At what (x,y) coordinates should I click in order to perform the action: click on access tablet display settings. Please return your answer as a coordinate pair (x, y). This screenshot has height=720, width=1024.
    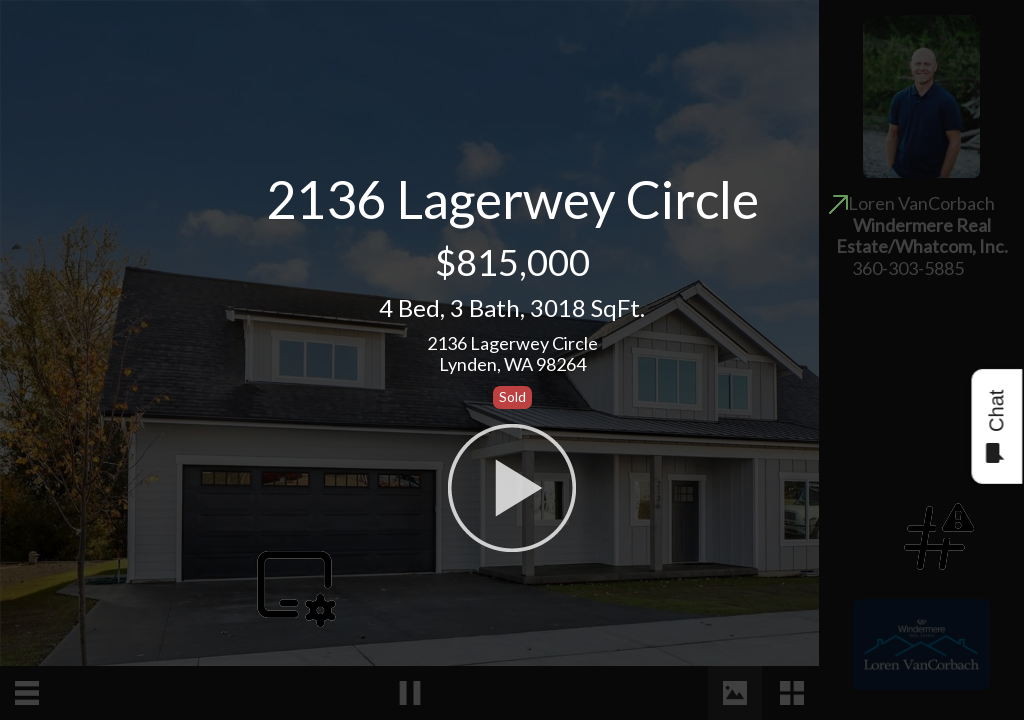
    Looking at the image, I should click on (294, 584).